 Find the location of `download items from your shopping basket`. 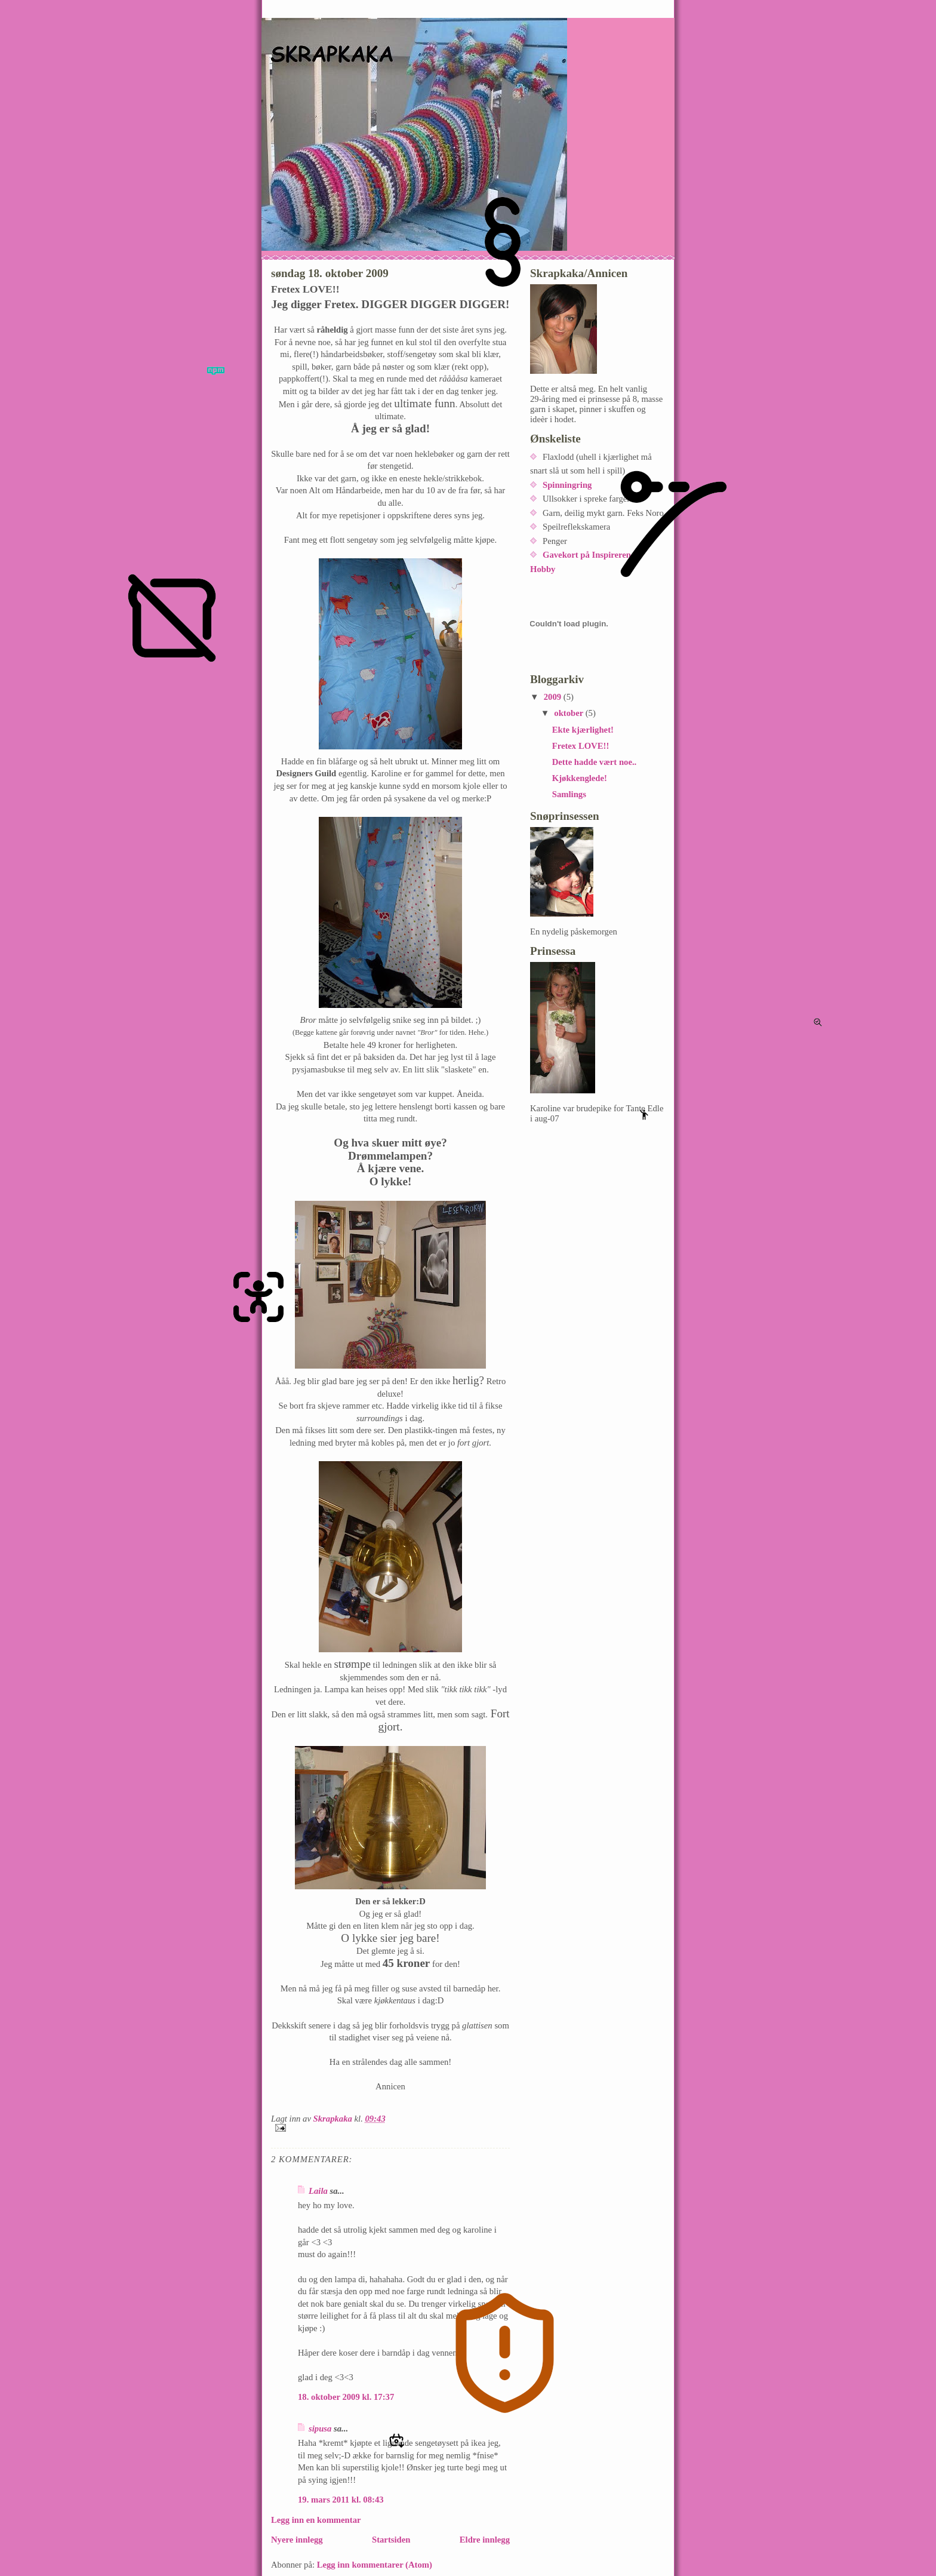

download items from your shopping basket is located at coordinates (396, 2440).